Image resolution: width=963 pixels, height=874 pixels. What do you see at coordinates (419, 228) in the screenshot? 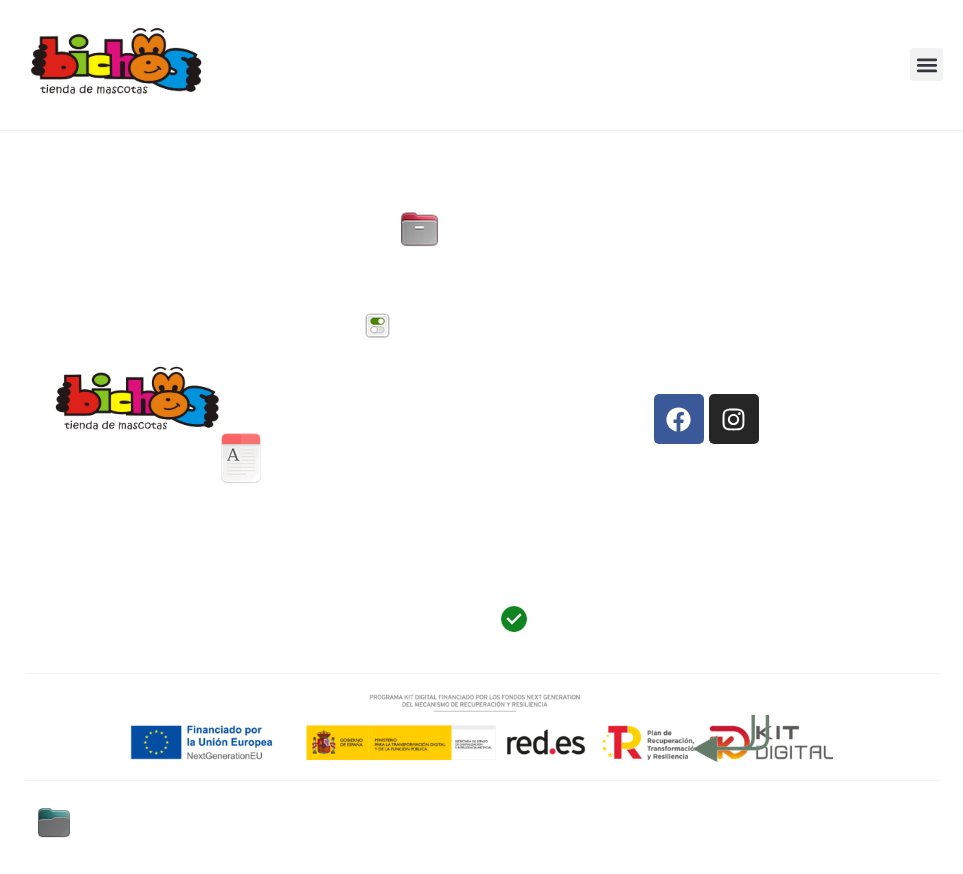
I see `open the file manager application` at bounding box center [419, 228].